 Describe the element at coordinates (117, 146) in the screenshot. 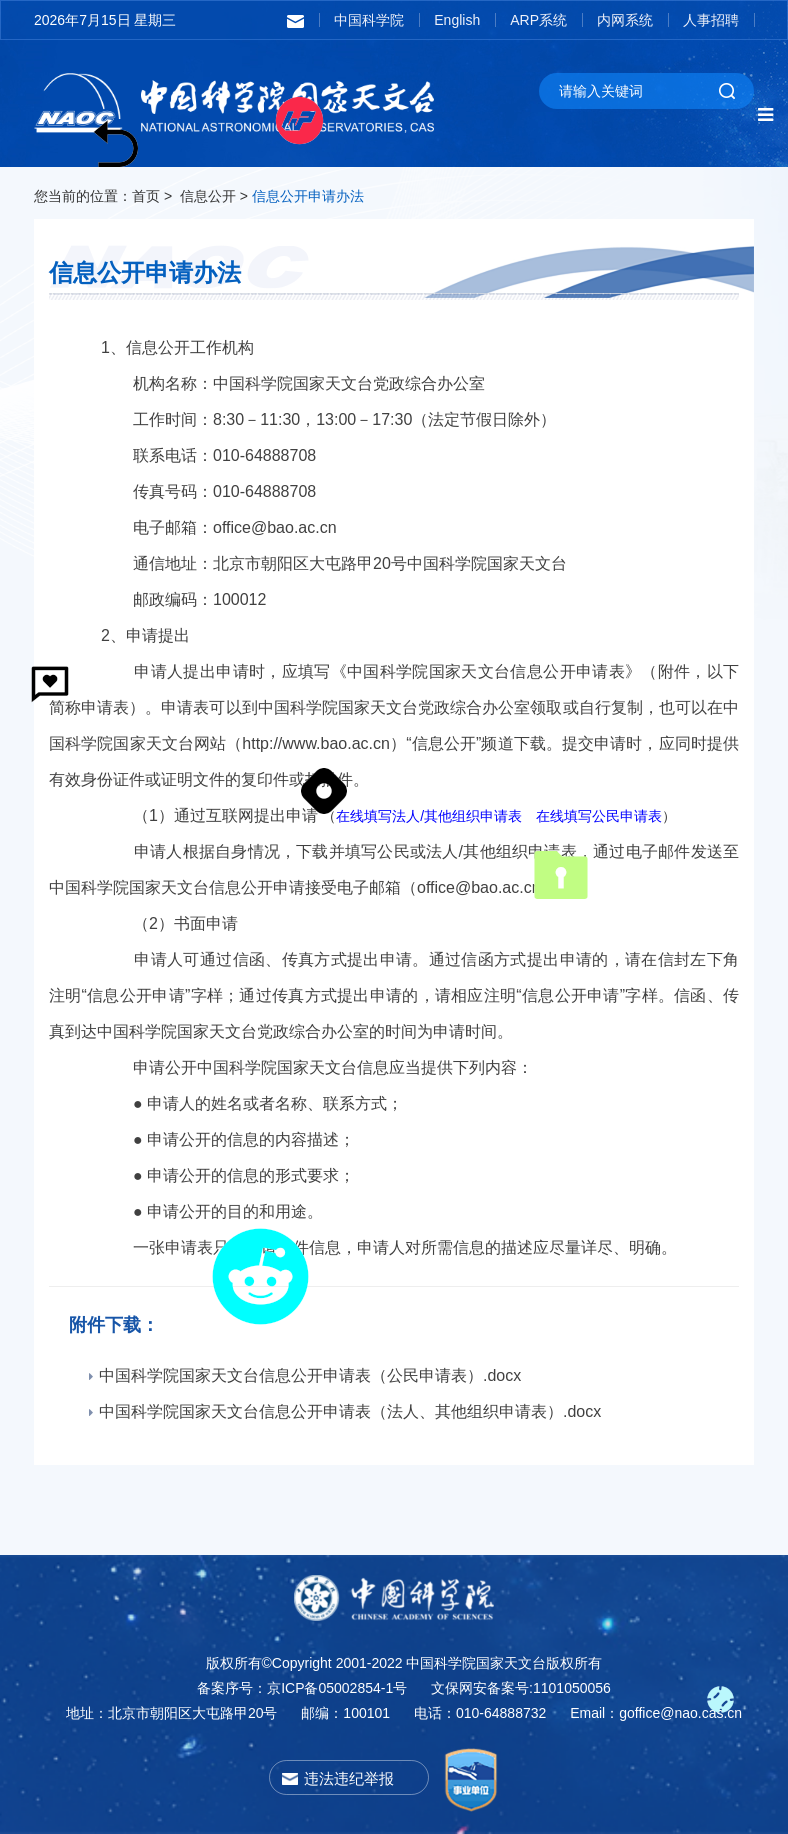

I see `go back to the previous screen` at that location.